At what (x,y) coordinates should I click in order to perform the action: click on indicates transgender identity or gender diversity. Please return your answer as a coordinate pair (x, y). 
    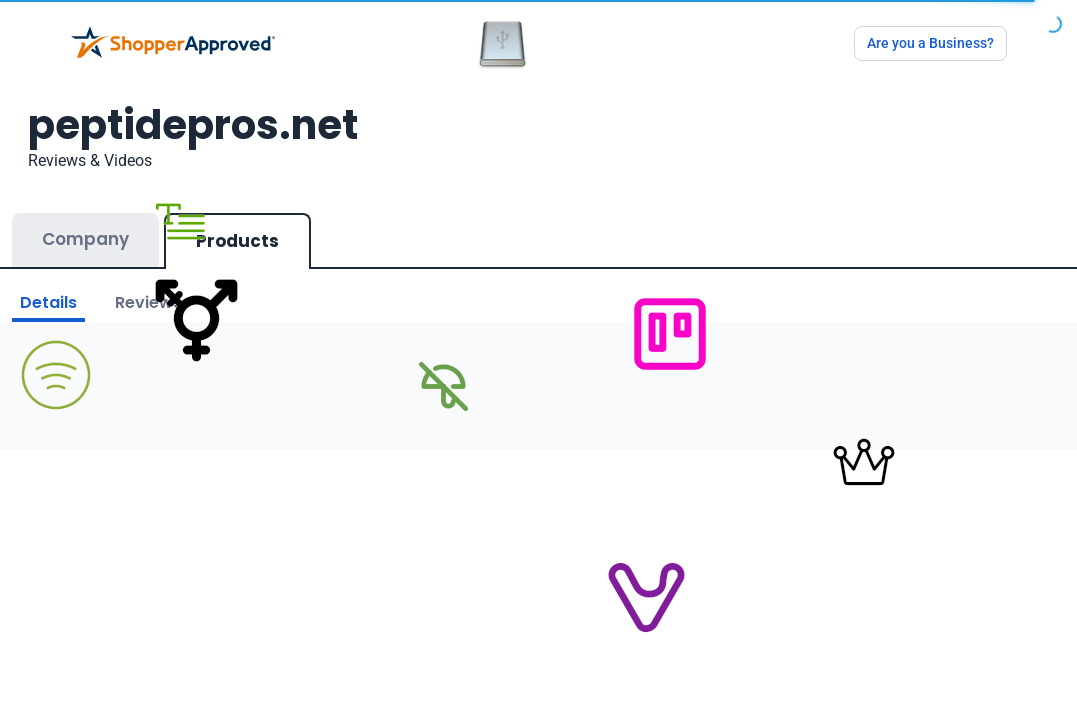
    Looking at the image, I should click on (196, 320).